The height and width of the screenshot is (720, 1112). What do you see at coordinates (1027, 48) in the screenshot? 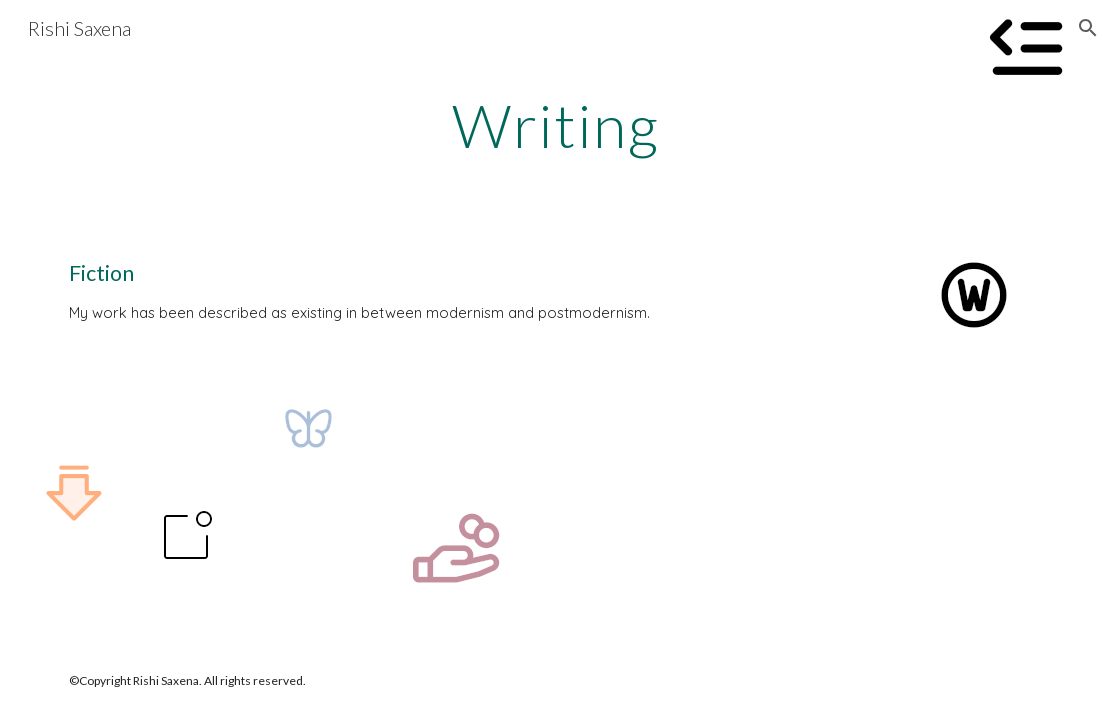
I see `decrease text indentation` at bounding box center [1027, 48].